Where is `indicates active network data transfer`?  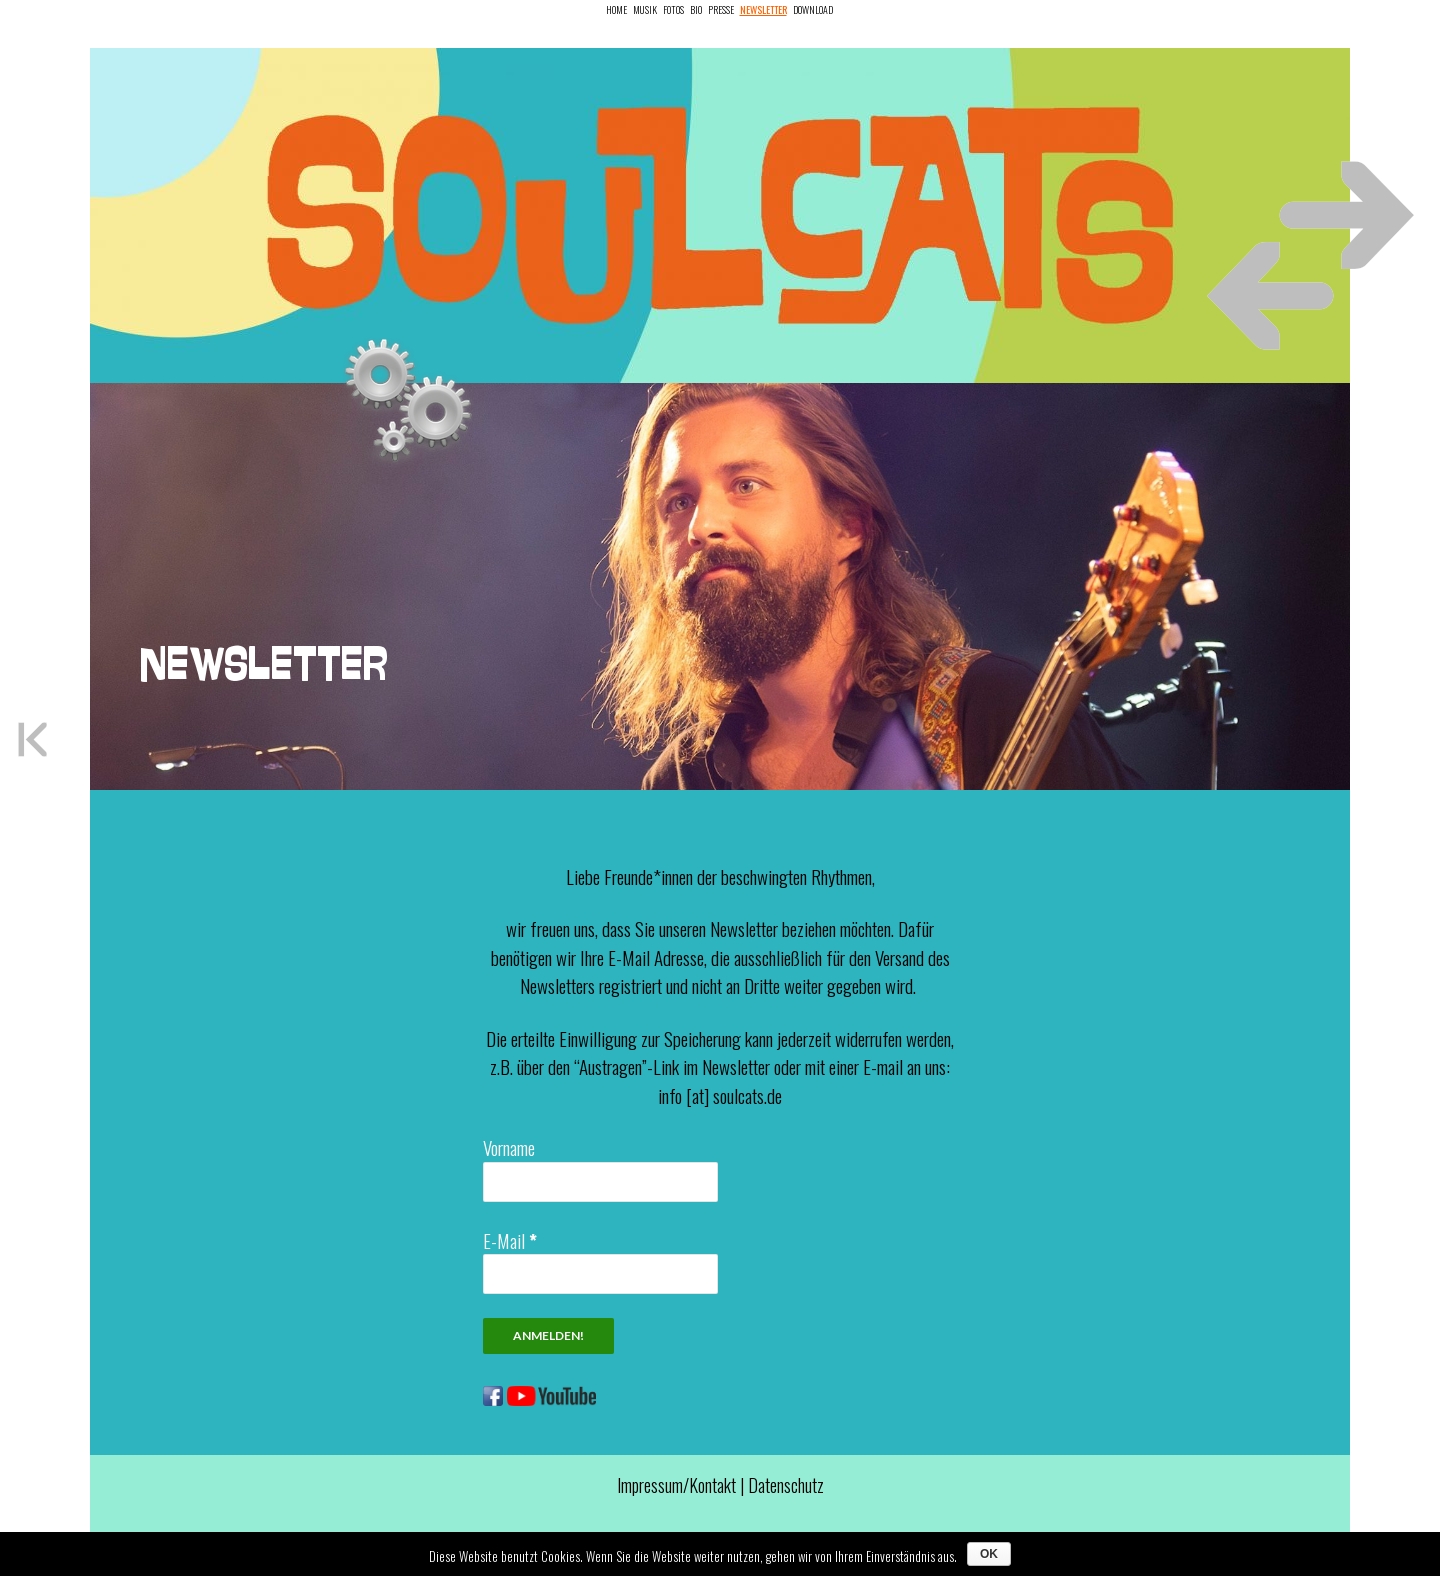
indicates active network data transfer is located at coordinates (1306, 255).